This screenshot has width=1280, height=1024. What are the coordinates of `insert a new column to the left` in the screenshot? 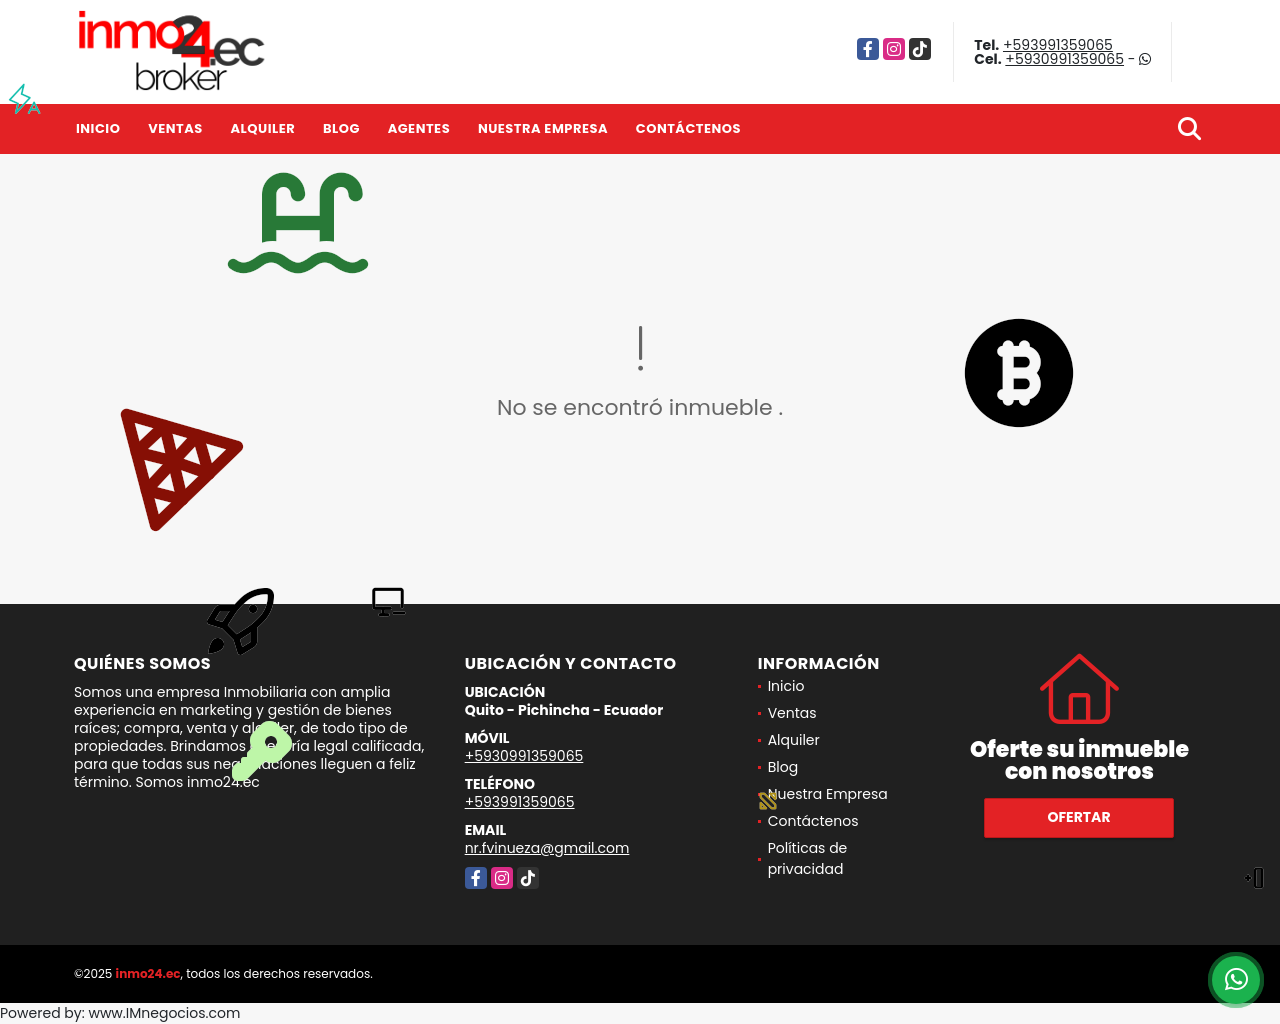 It's located at (1254, 878).